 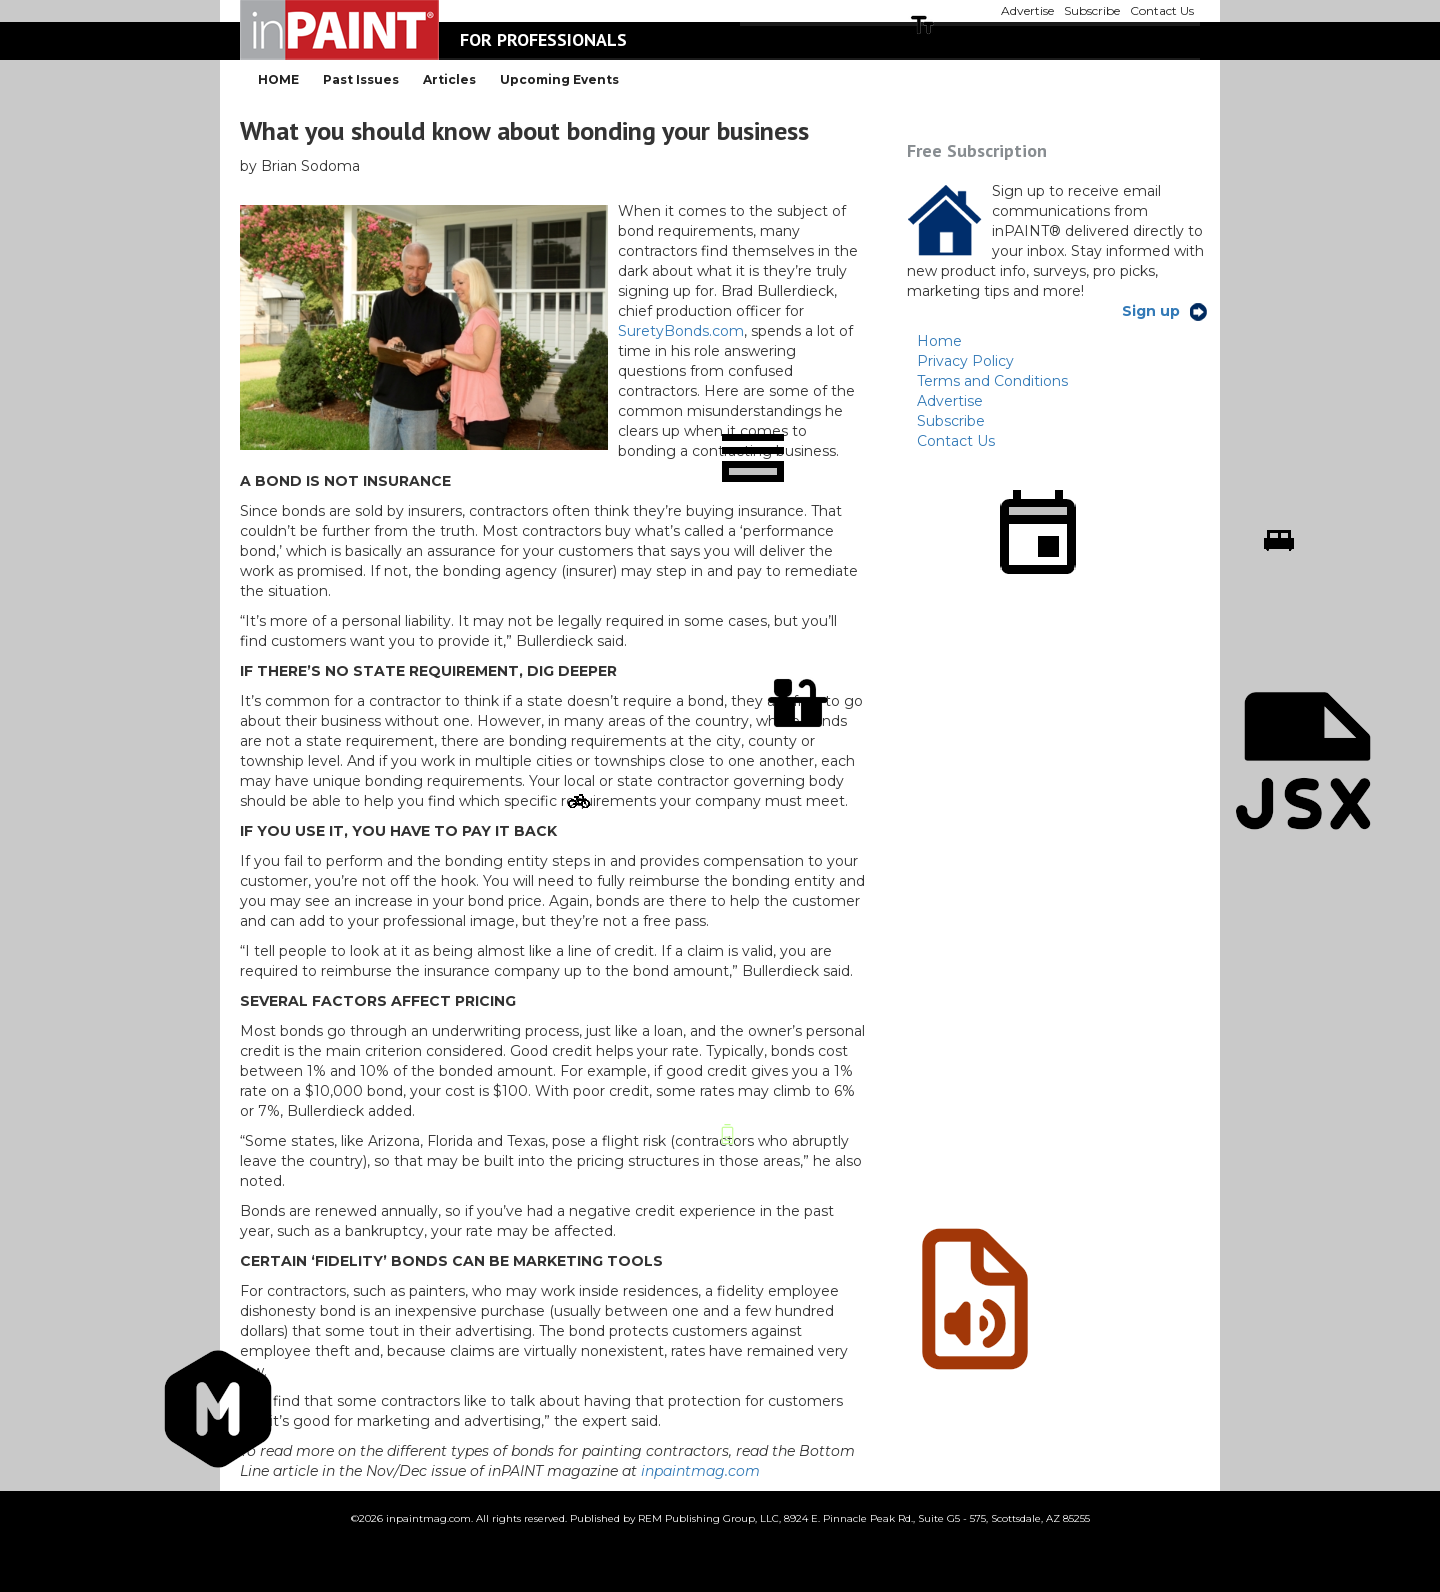 I want to click on open an audio file, so click(x=975, y=1299).